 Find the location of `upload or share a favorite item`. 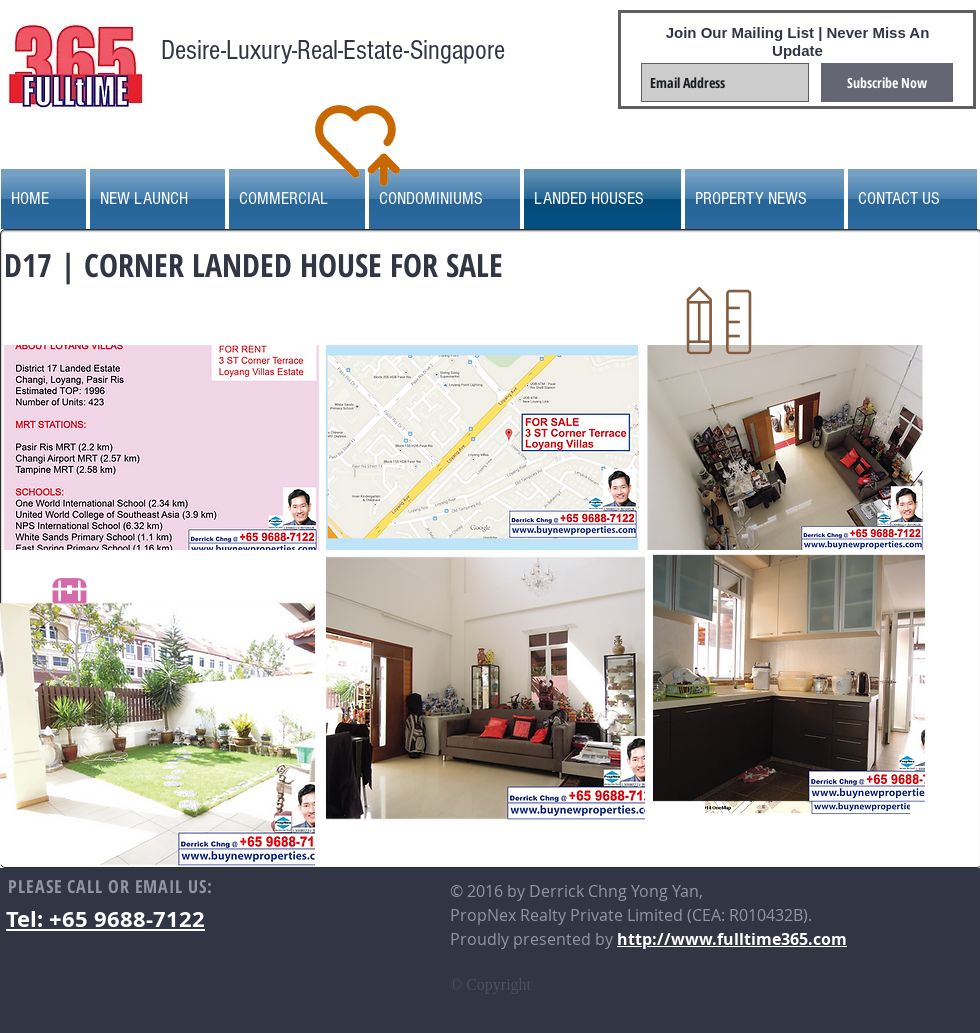

upload or share a favorite item is located at coordinates (355, 141).